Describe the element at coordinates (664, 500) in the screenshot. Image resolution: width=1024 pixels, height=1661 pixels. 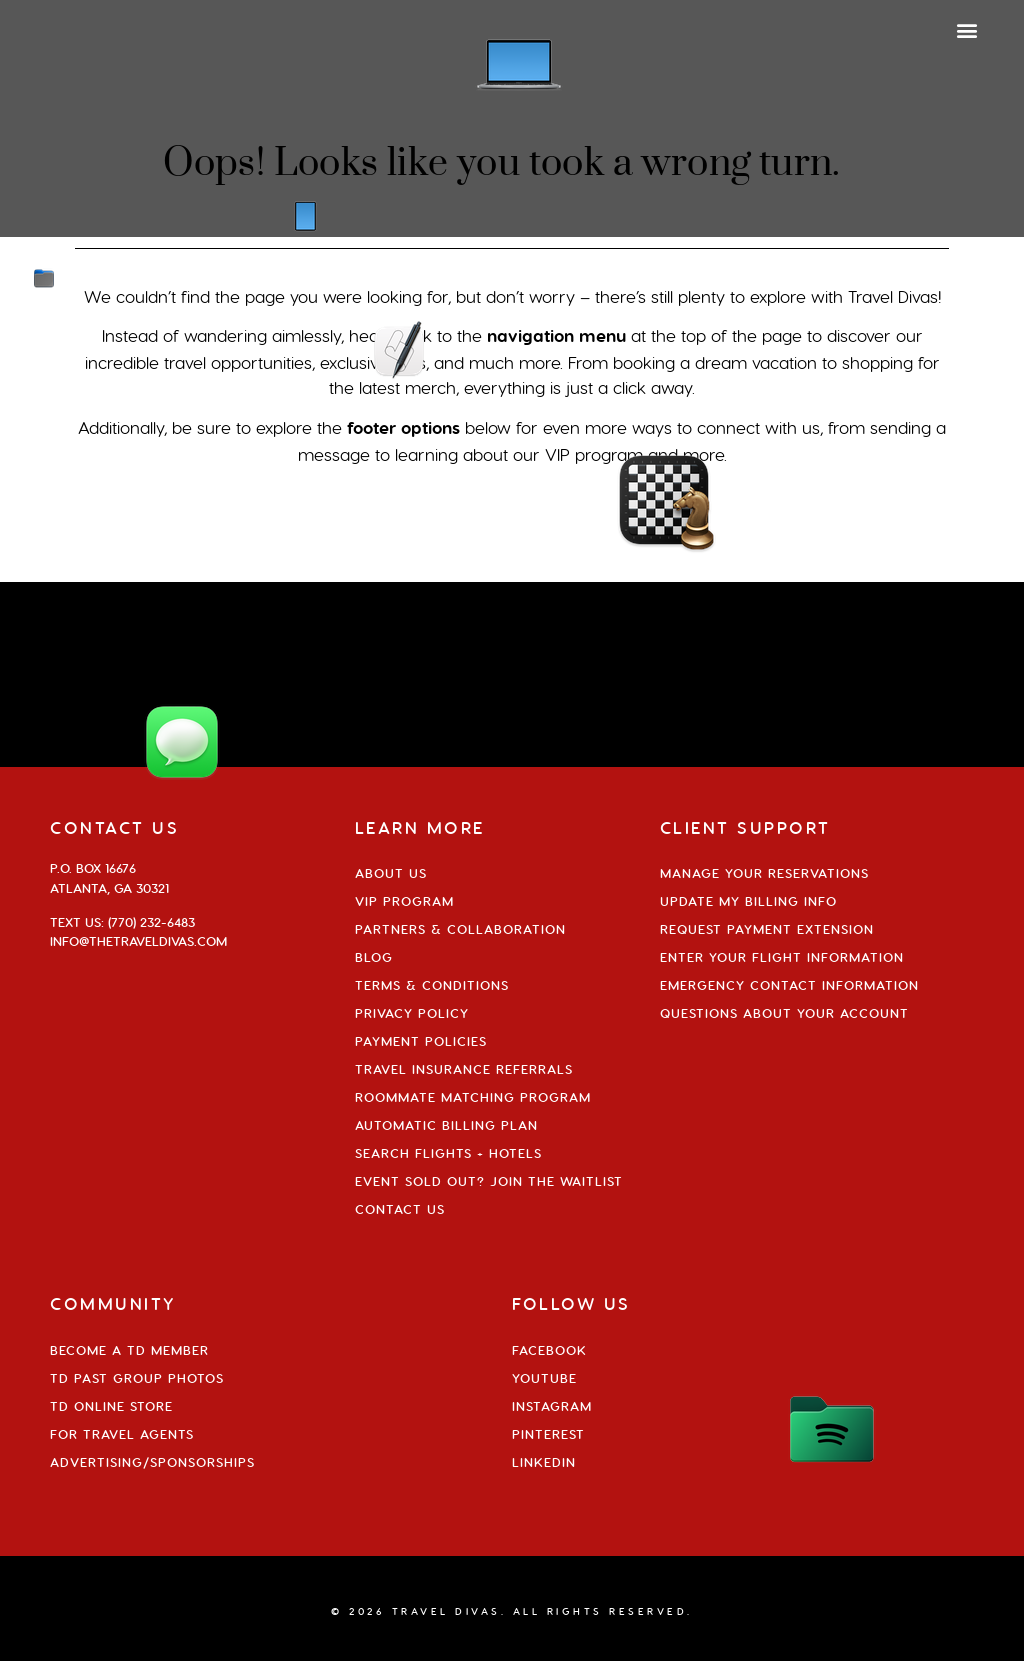
I see `open the chess game application` at that location.